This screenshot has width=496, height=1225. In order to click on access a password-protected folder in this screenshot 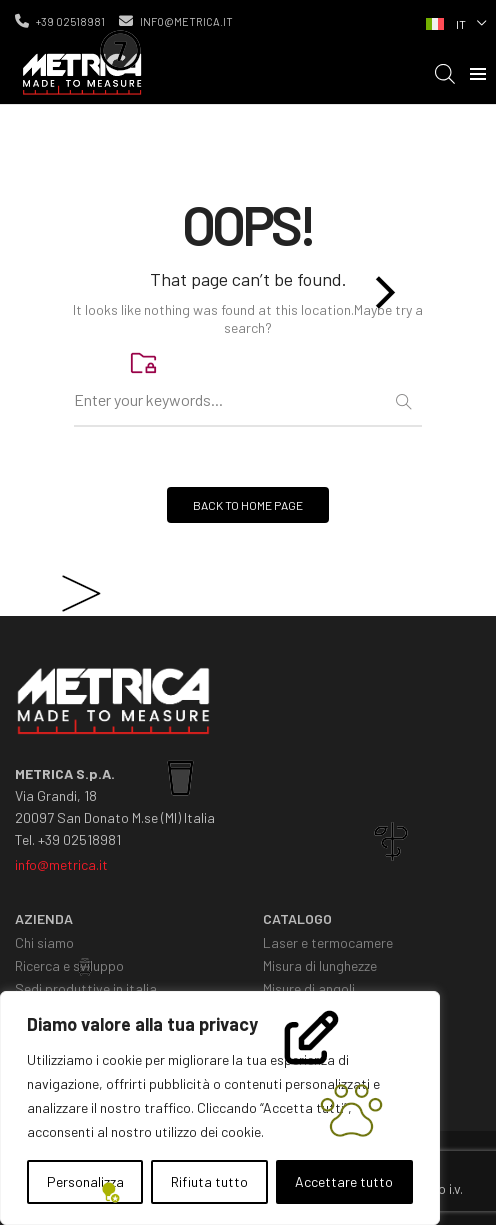, I will do `click(143, 362)`.